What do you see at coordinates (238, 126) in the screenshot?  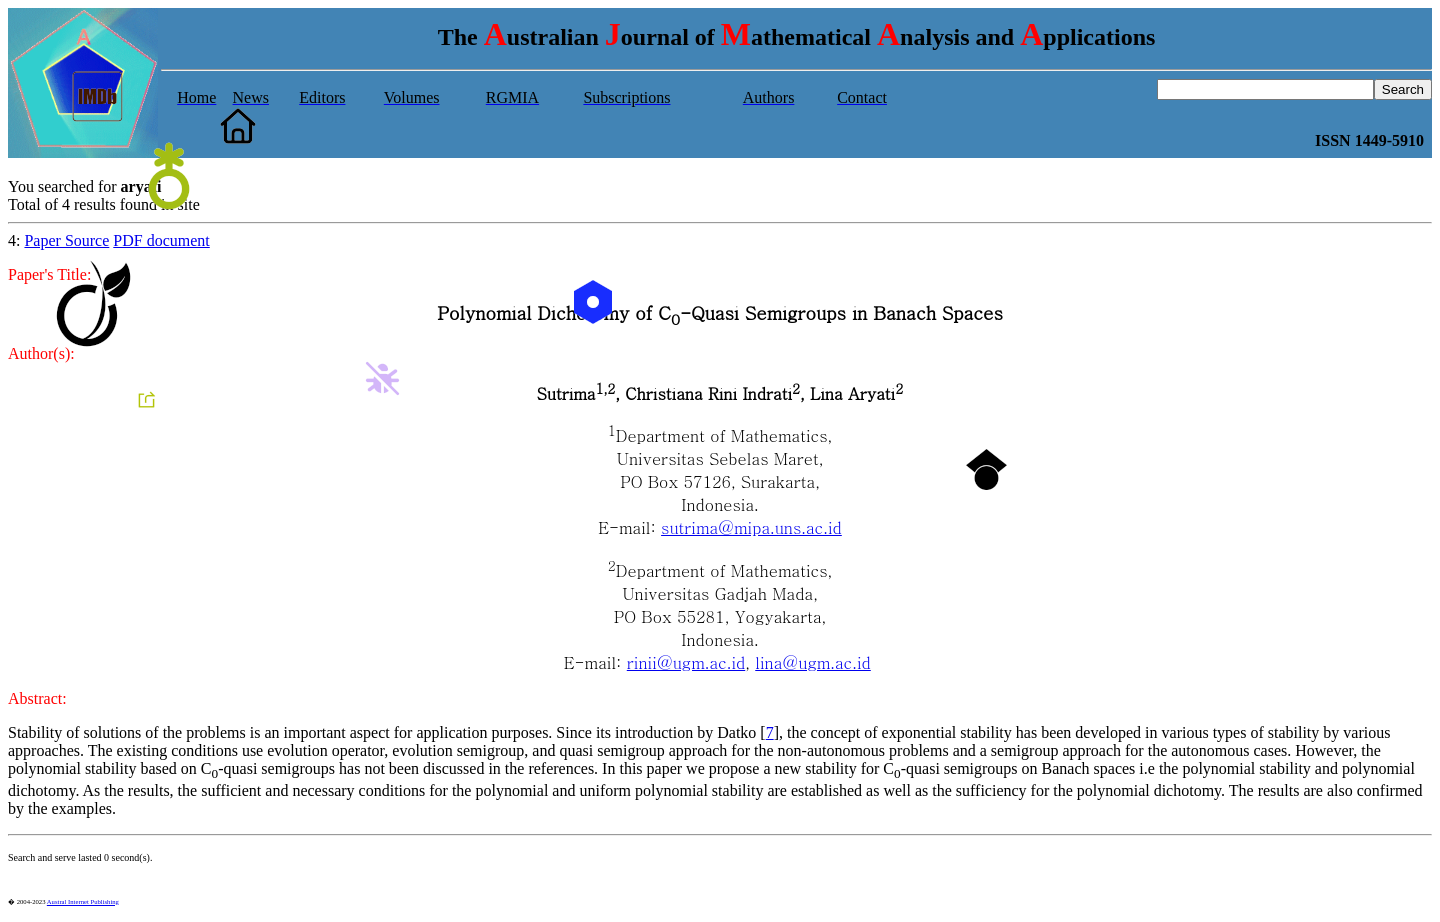 I see `go to home screen` at bounding box center [238, 126].